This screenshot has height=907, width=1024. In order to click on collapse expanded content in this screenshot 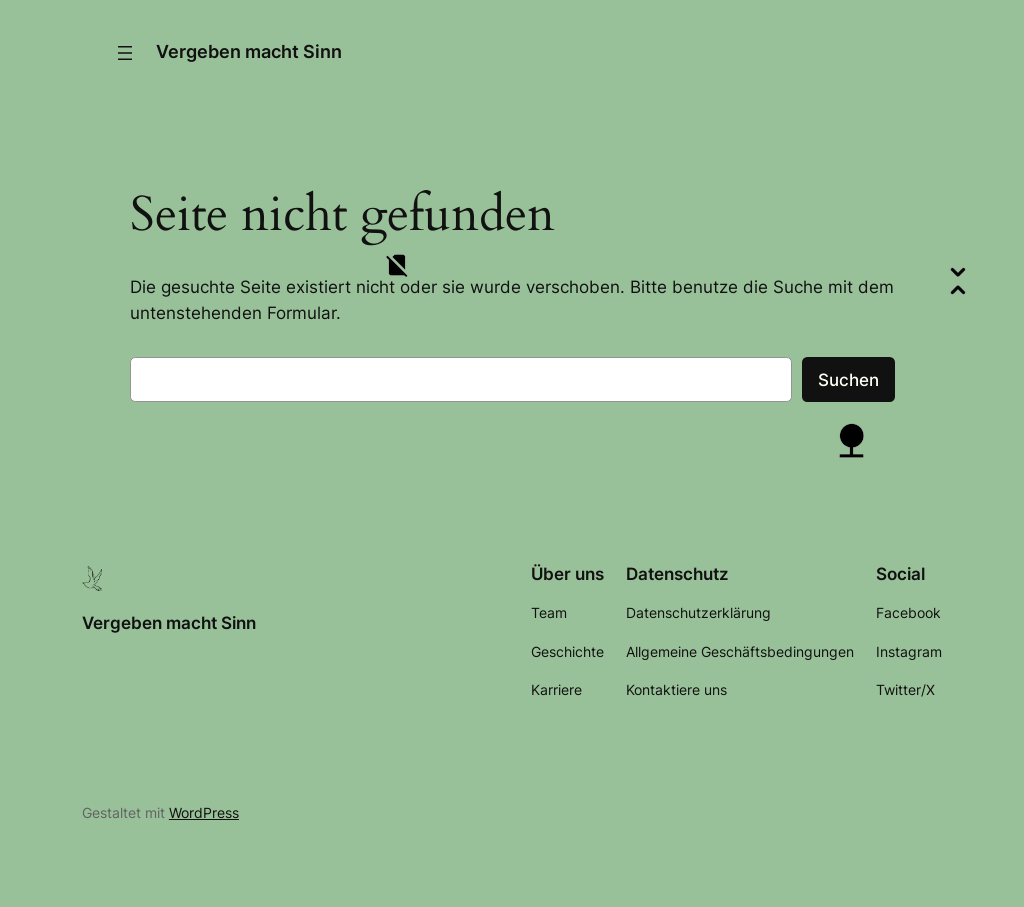, I will do `click(958, 281)`.